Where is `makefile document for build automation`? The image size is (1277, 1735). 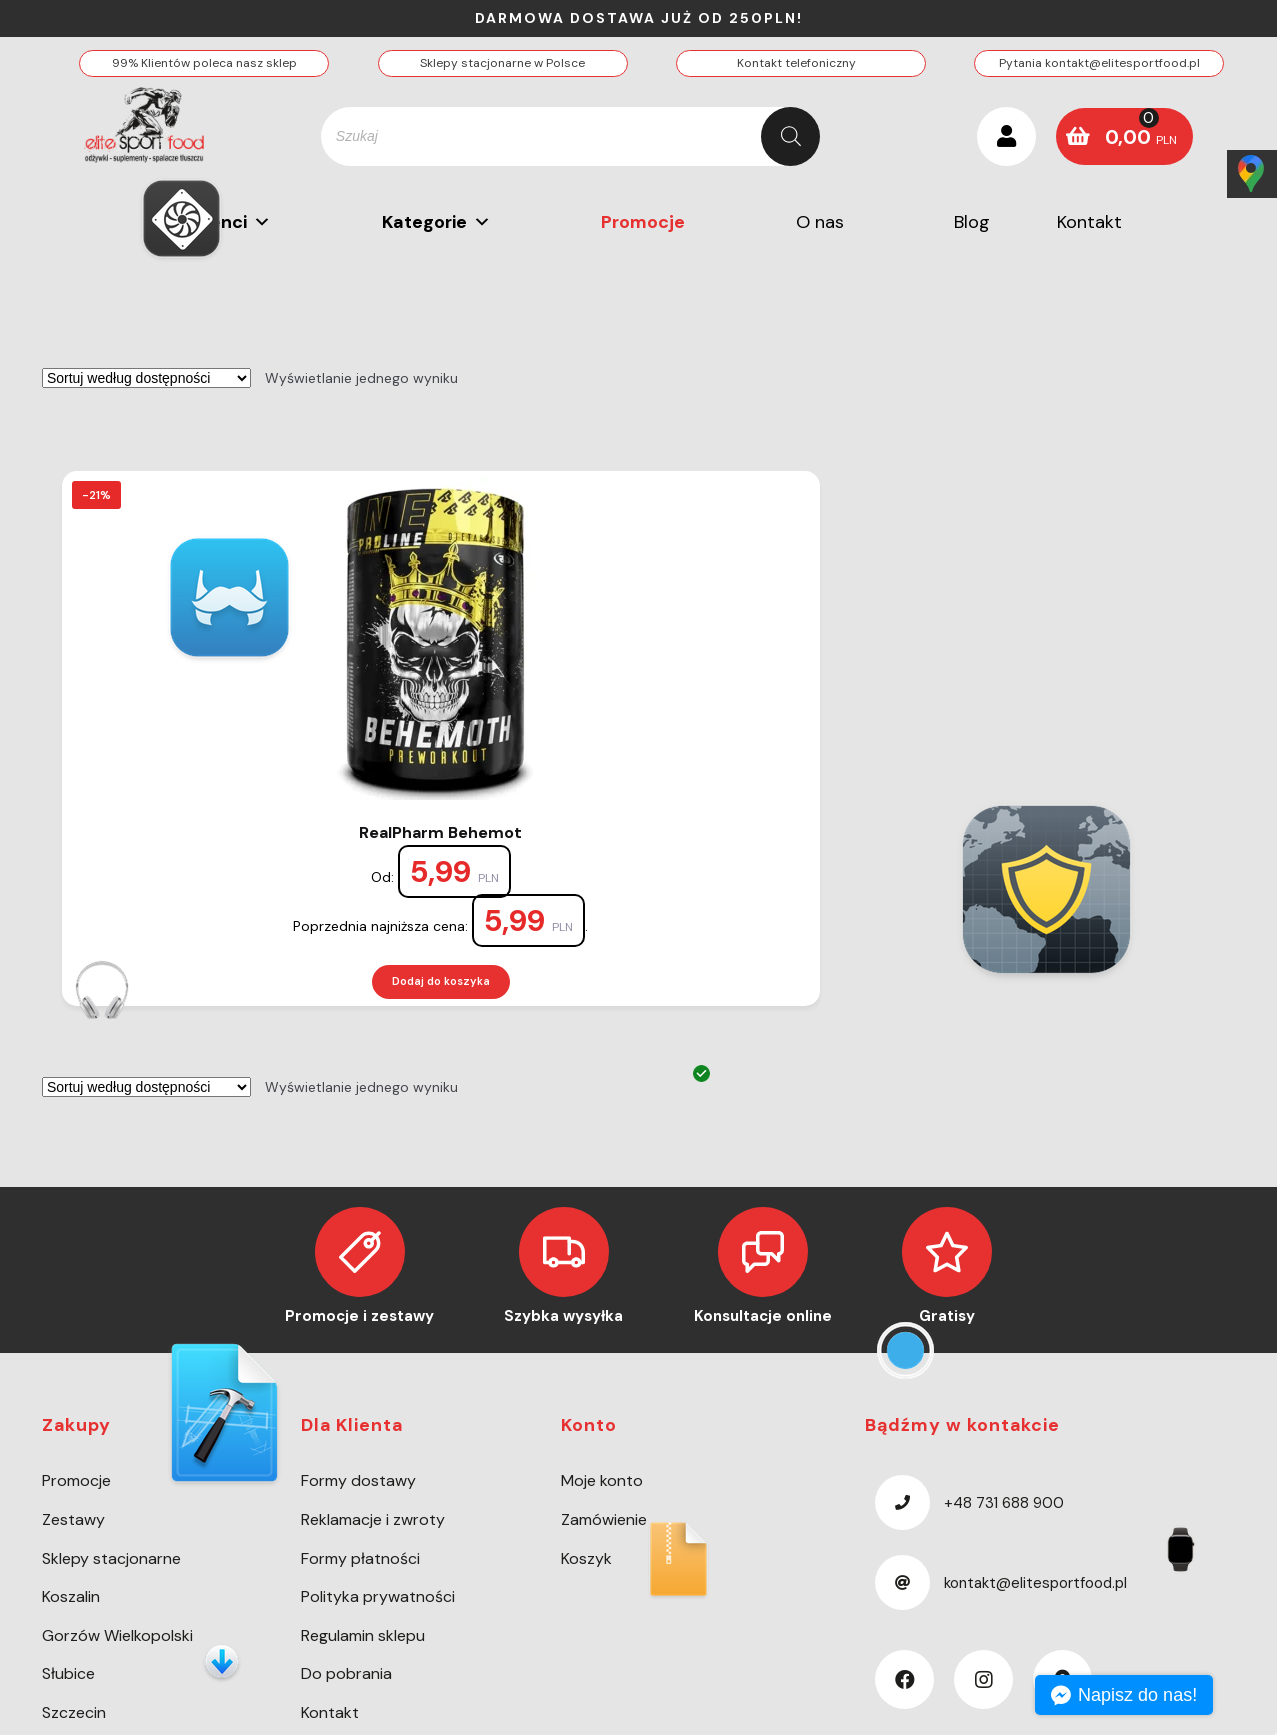 makefile document for build automation is located at coordinates (224, 1412).